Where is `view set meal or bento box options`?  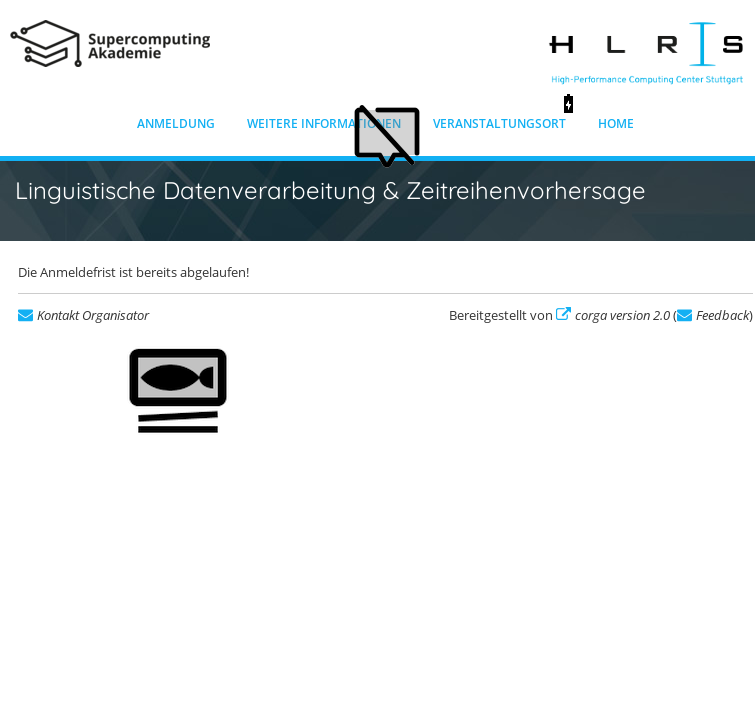
view set meal or bento box options is located at coordinates (178, 393).